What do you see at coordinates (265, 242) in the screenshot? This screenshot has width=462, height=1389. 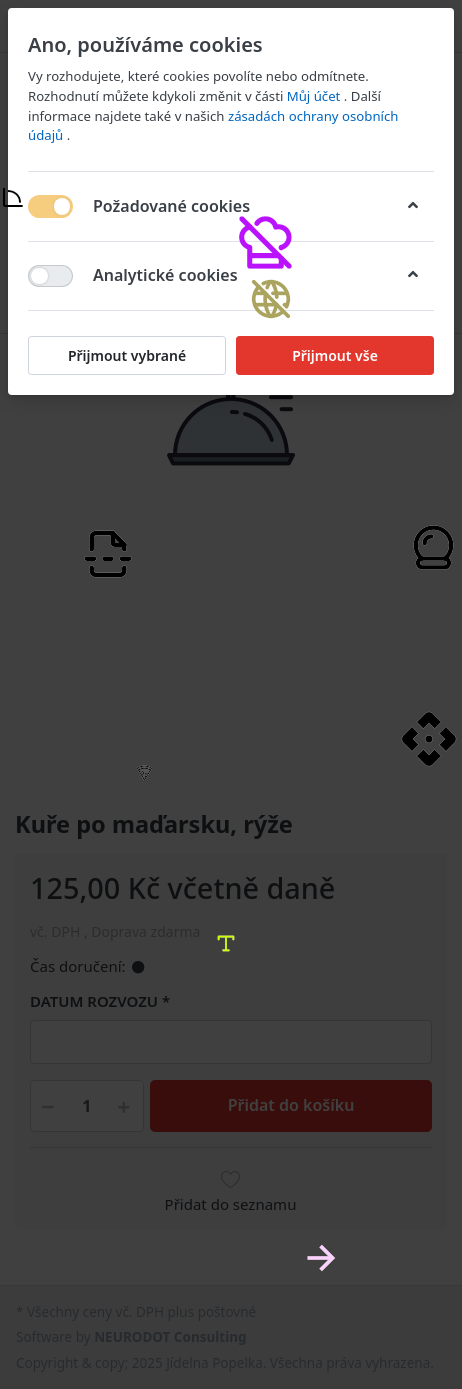 I see `disable cooking or recipe mode` at bounding box center [265, 242].